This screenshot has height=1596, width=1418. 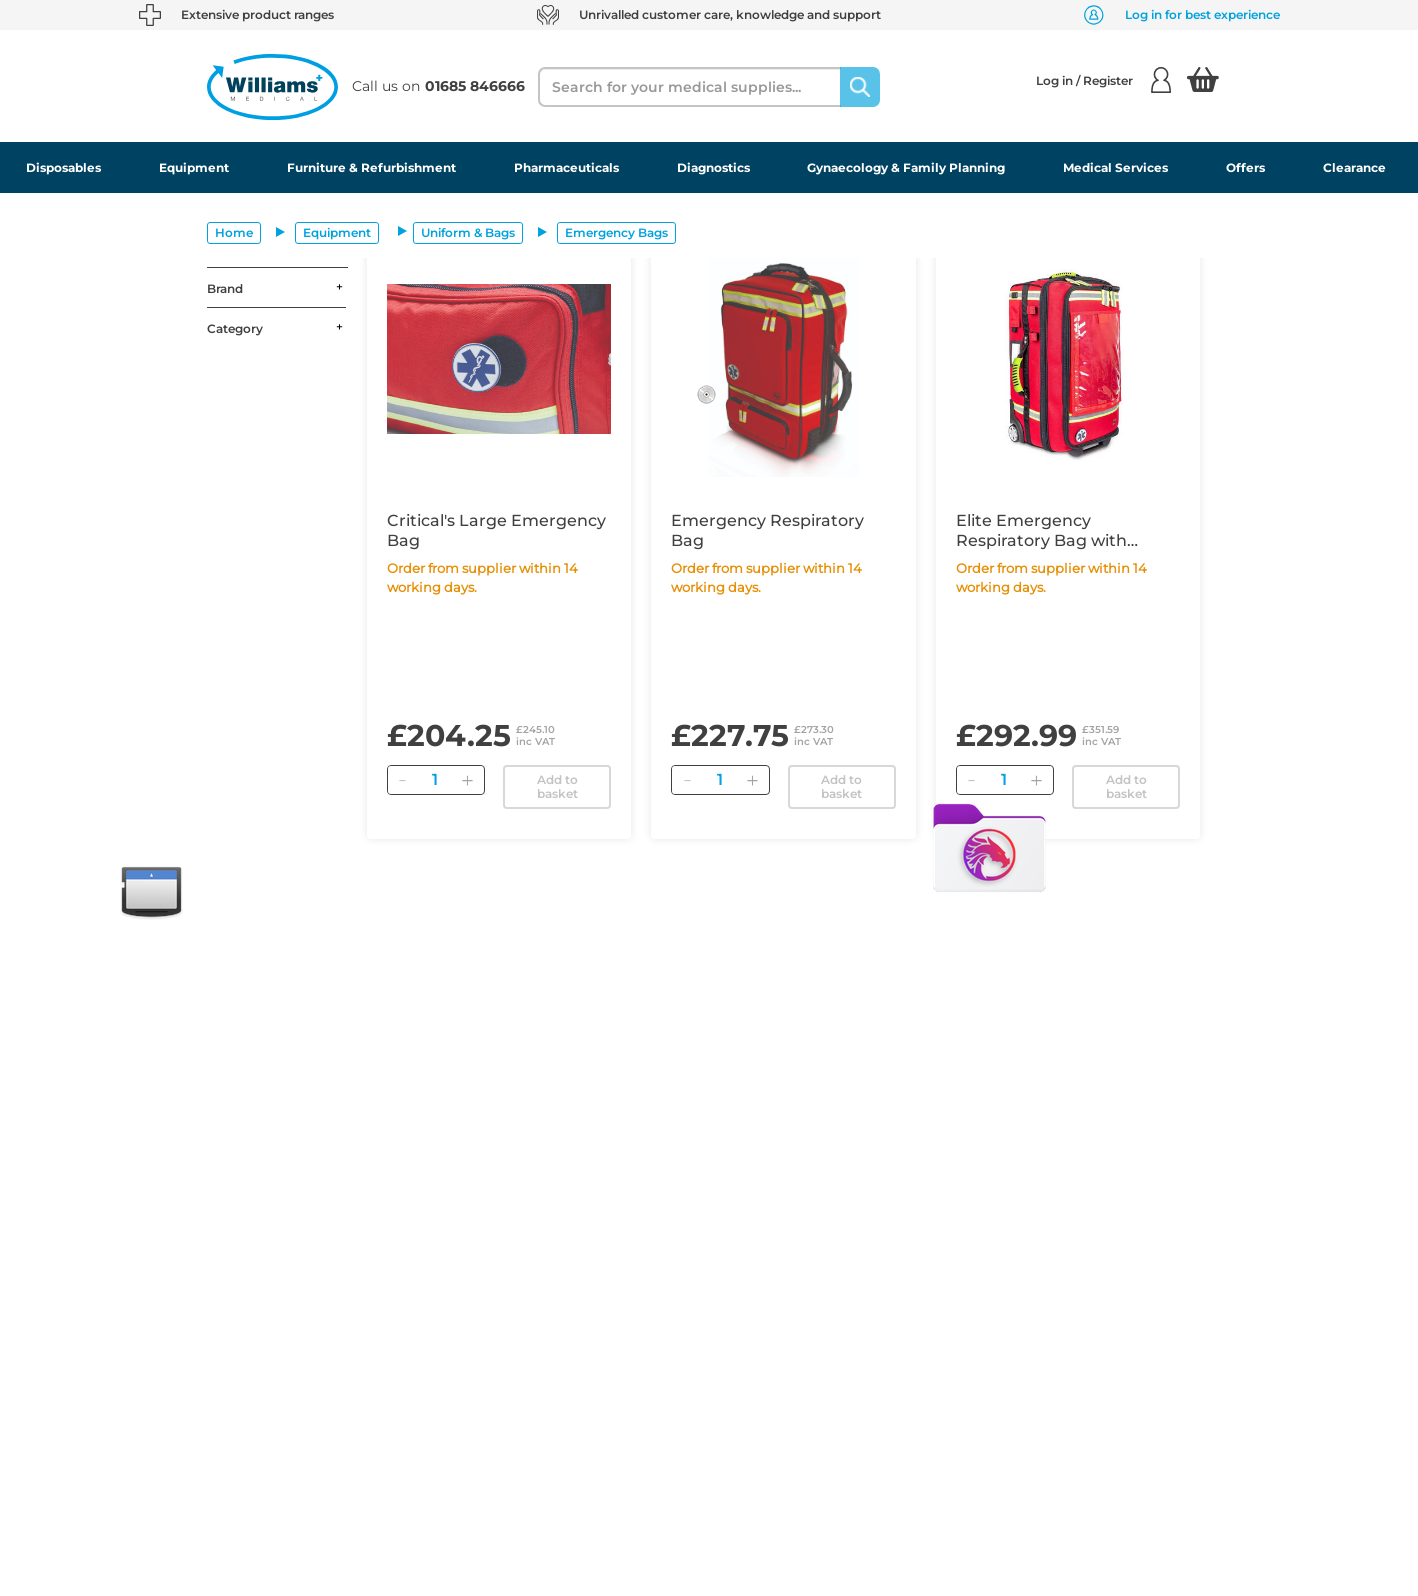 I want to click on open garuda linux system folder, so click(x=989, y=851).